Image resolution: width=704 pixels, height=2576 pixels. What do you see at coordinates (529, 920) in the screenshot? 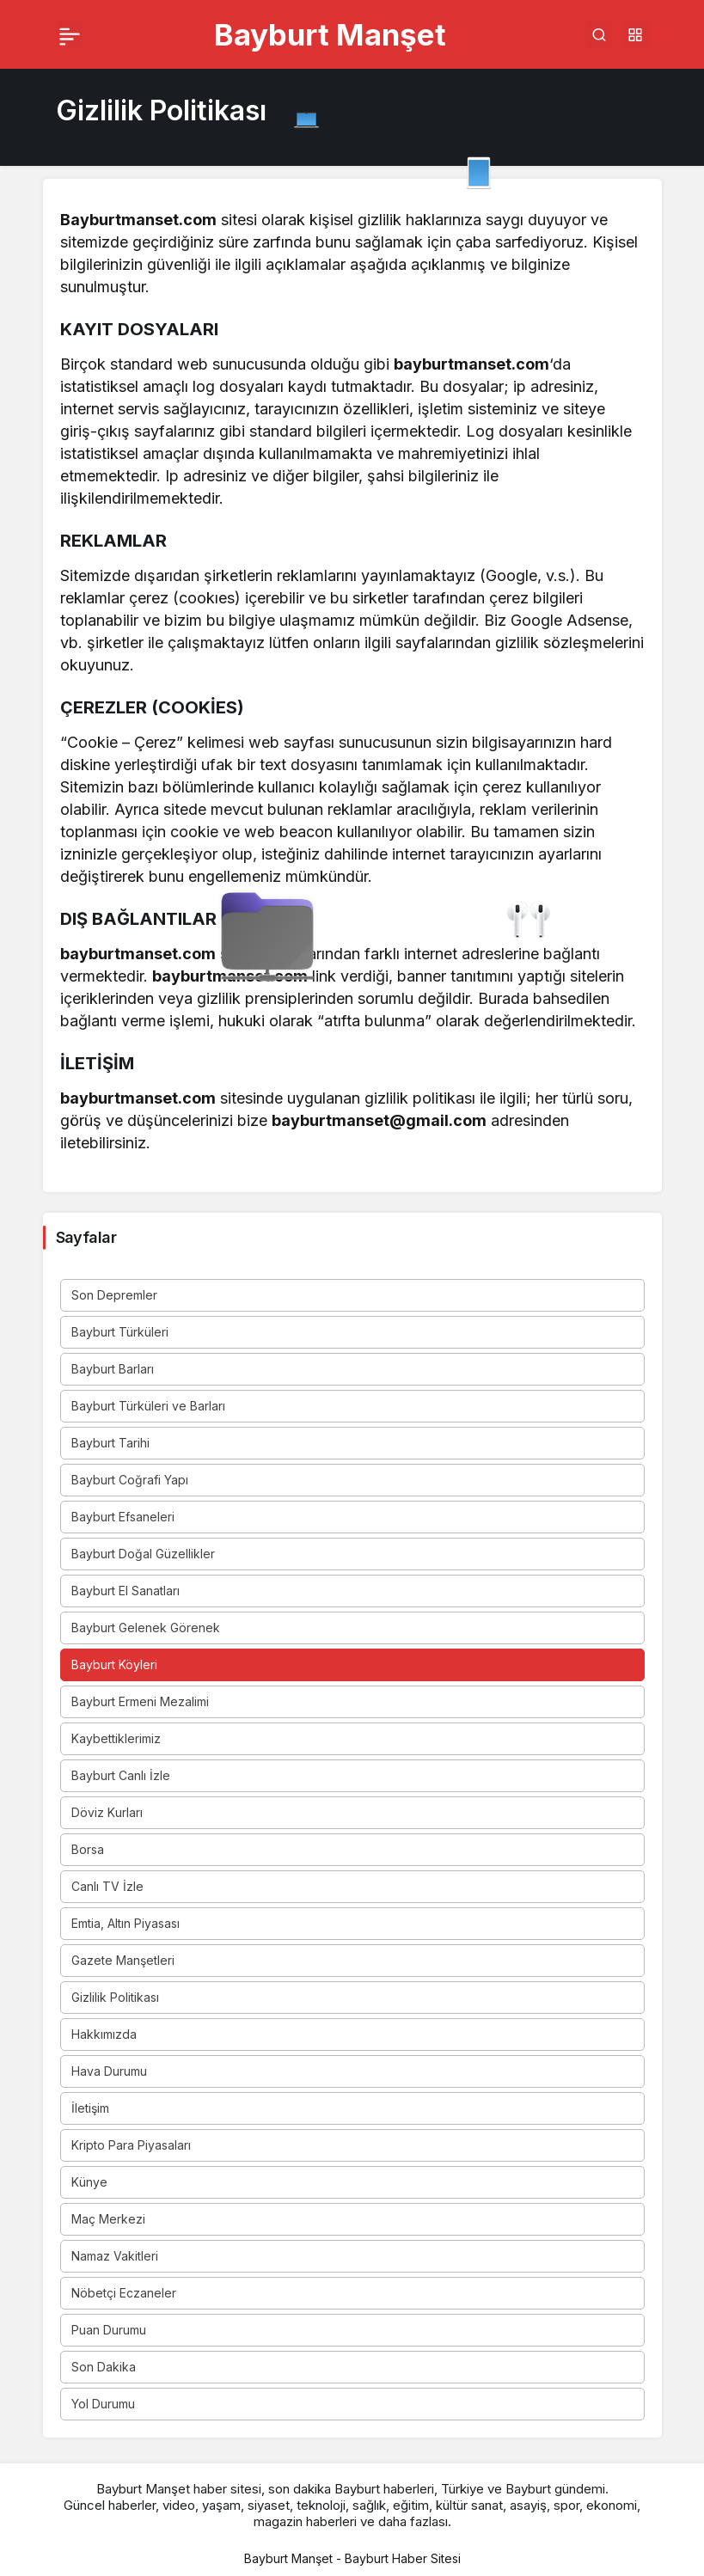
I see `connect bluetooth earbuds` at bounding box center [529, 920].